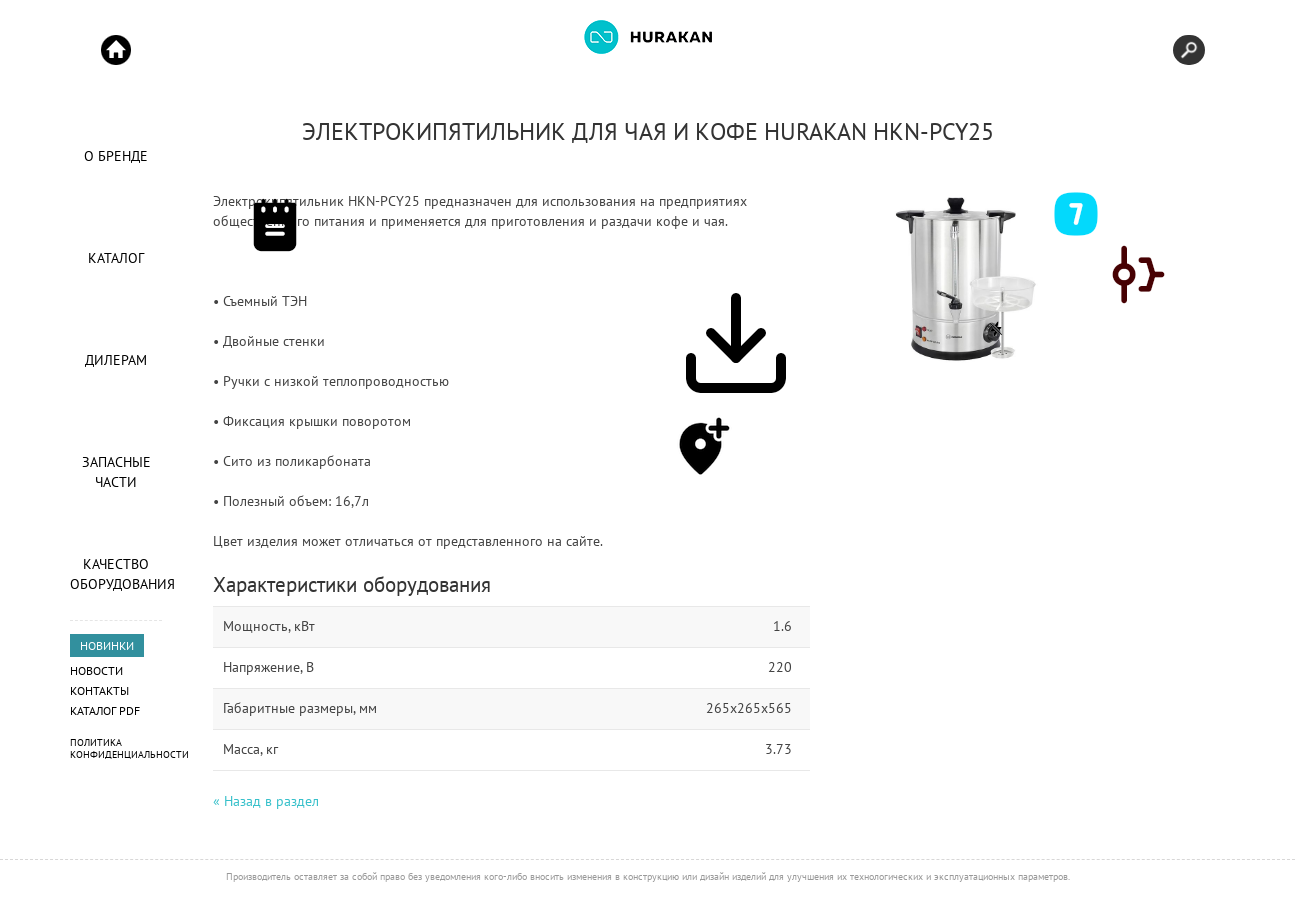  Describe the element at coordinates (700, 446) in the screenshot. I see `add a new location pin to the map` at that location.